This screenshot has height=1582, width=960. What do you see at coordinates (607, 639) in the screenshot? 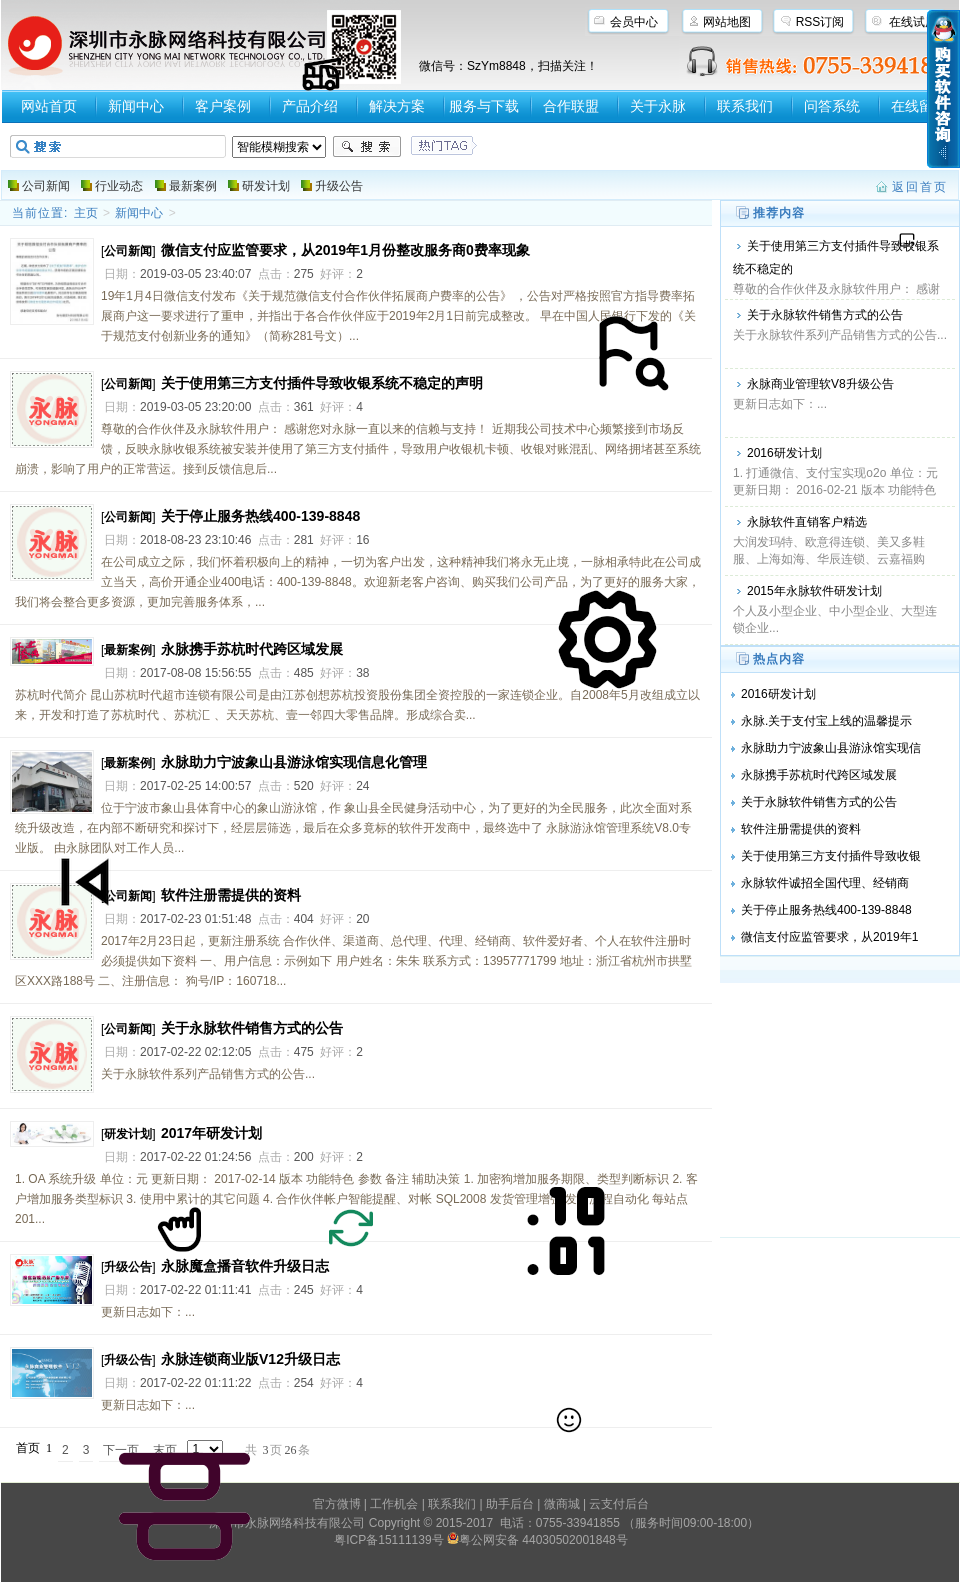
I see `access settings` at bounding box center [607, 639].